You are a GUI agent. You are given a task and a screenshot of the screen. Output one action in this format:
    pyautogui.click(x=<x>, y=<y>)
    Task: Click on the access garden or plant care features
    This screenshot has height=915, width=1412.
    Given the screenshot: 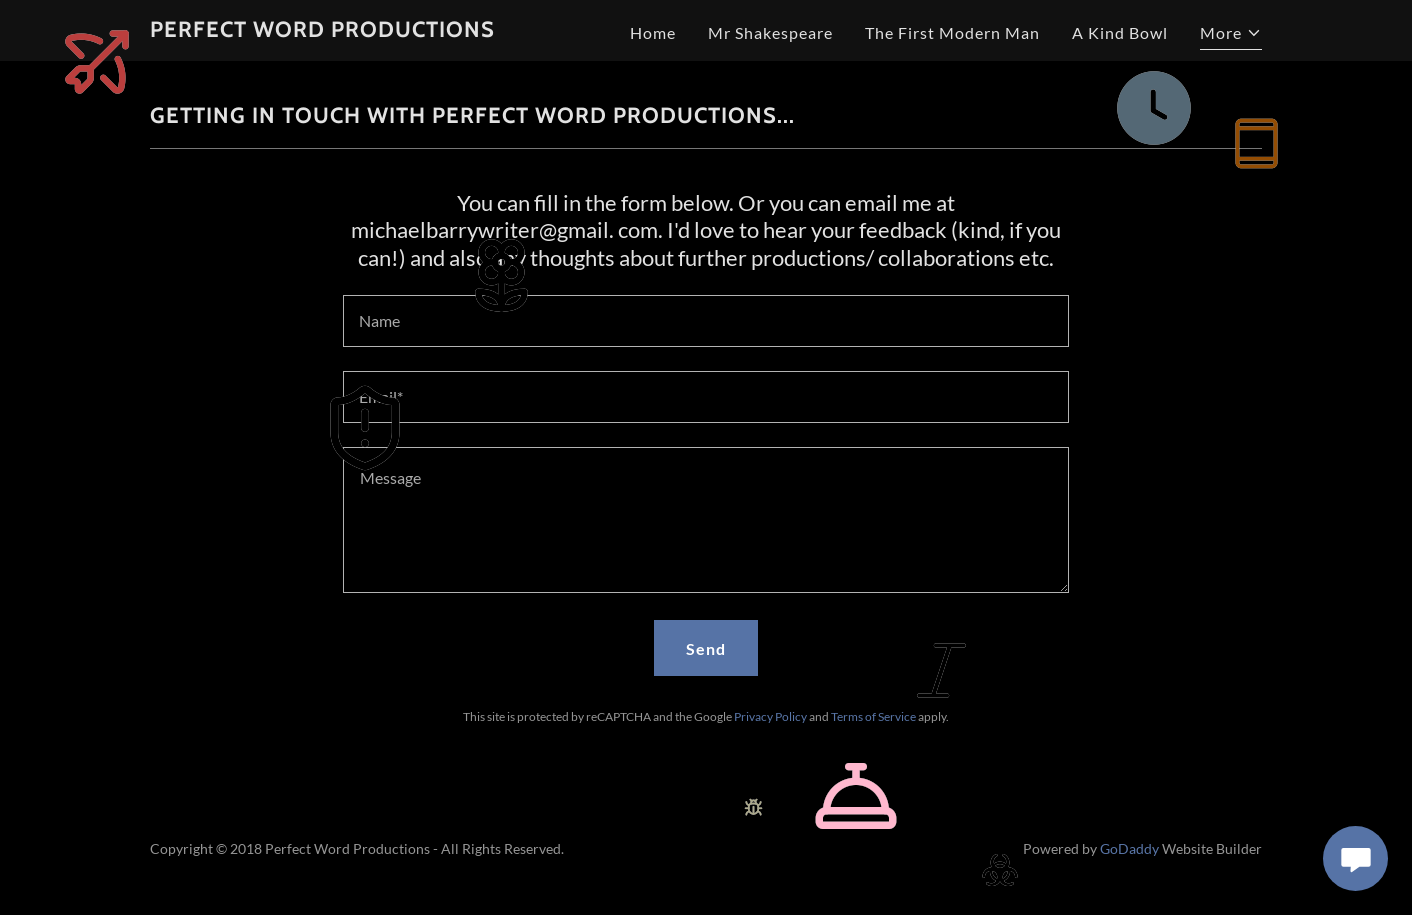 What is the action you would take?
    pyautogui.click(x=501, y=275)
    